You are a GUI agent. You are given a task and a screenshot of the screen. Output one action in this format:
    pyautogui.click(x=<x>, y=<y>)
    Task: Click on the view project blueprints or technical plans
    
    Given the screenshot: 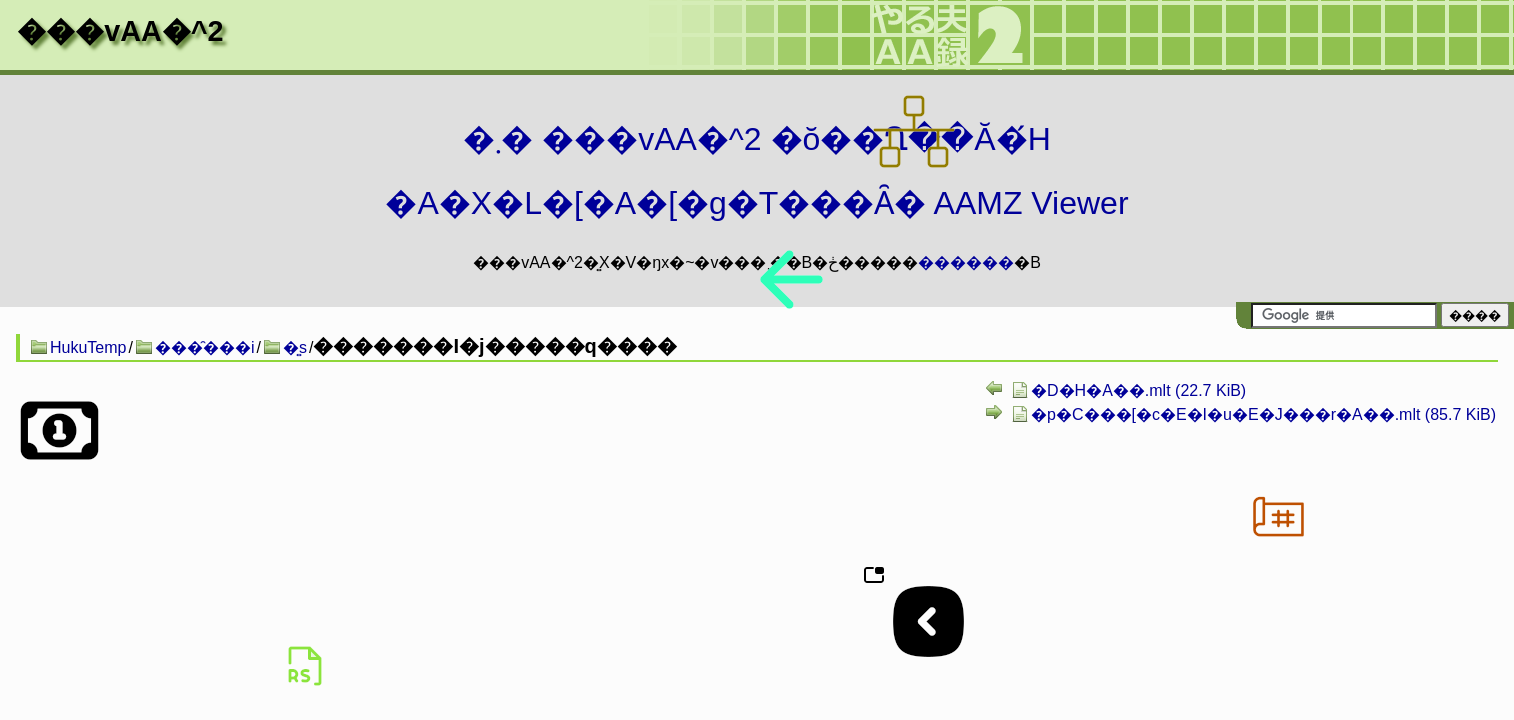 What is the action you would take?
    pyautogui.click(x=1278, y=518)
    